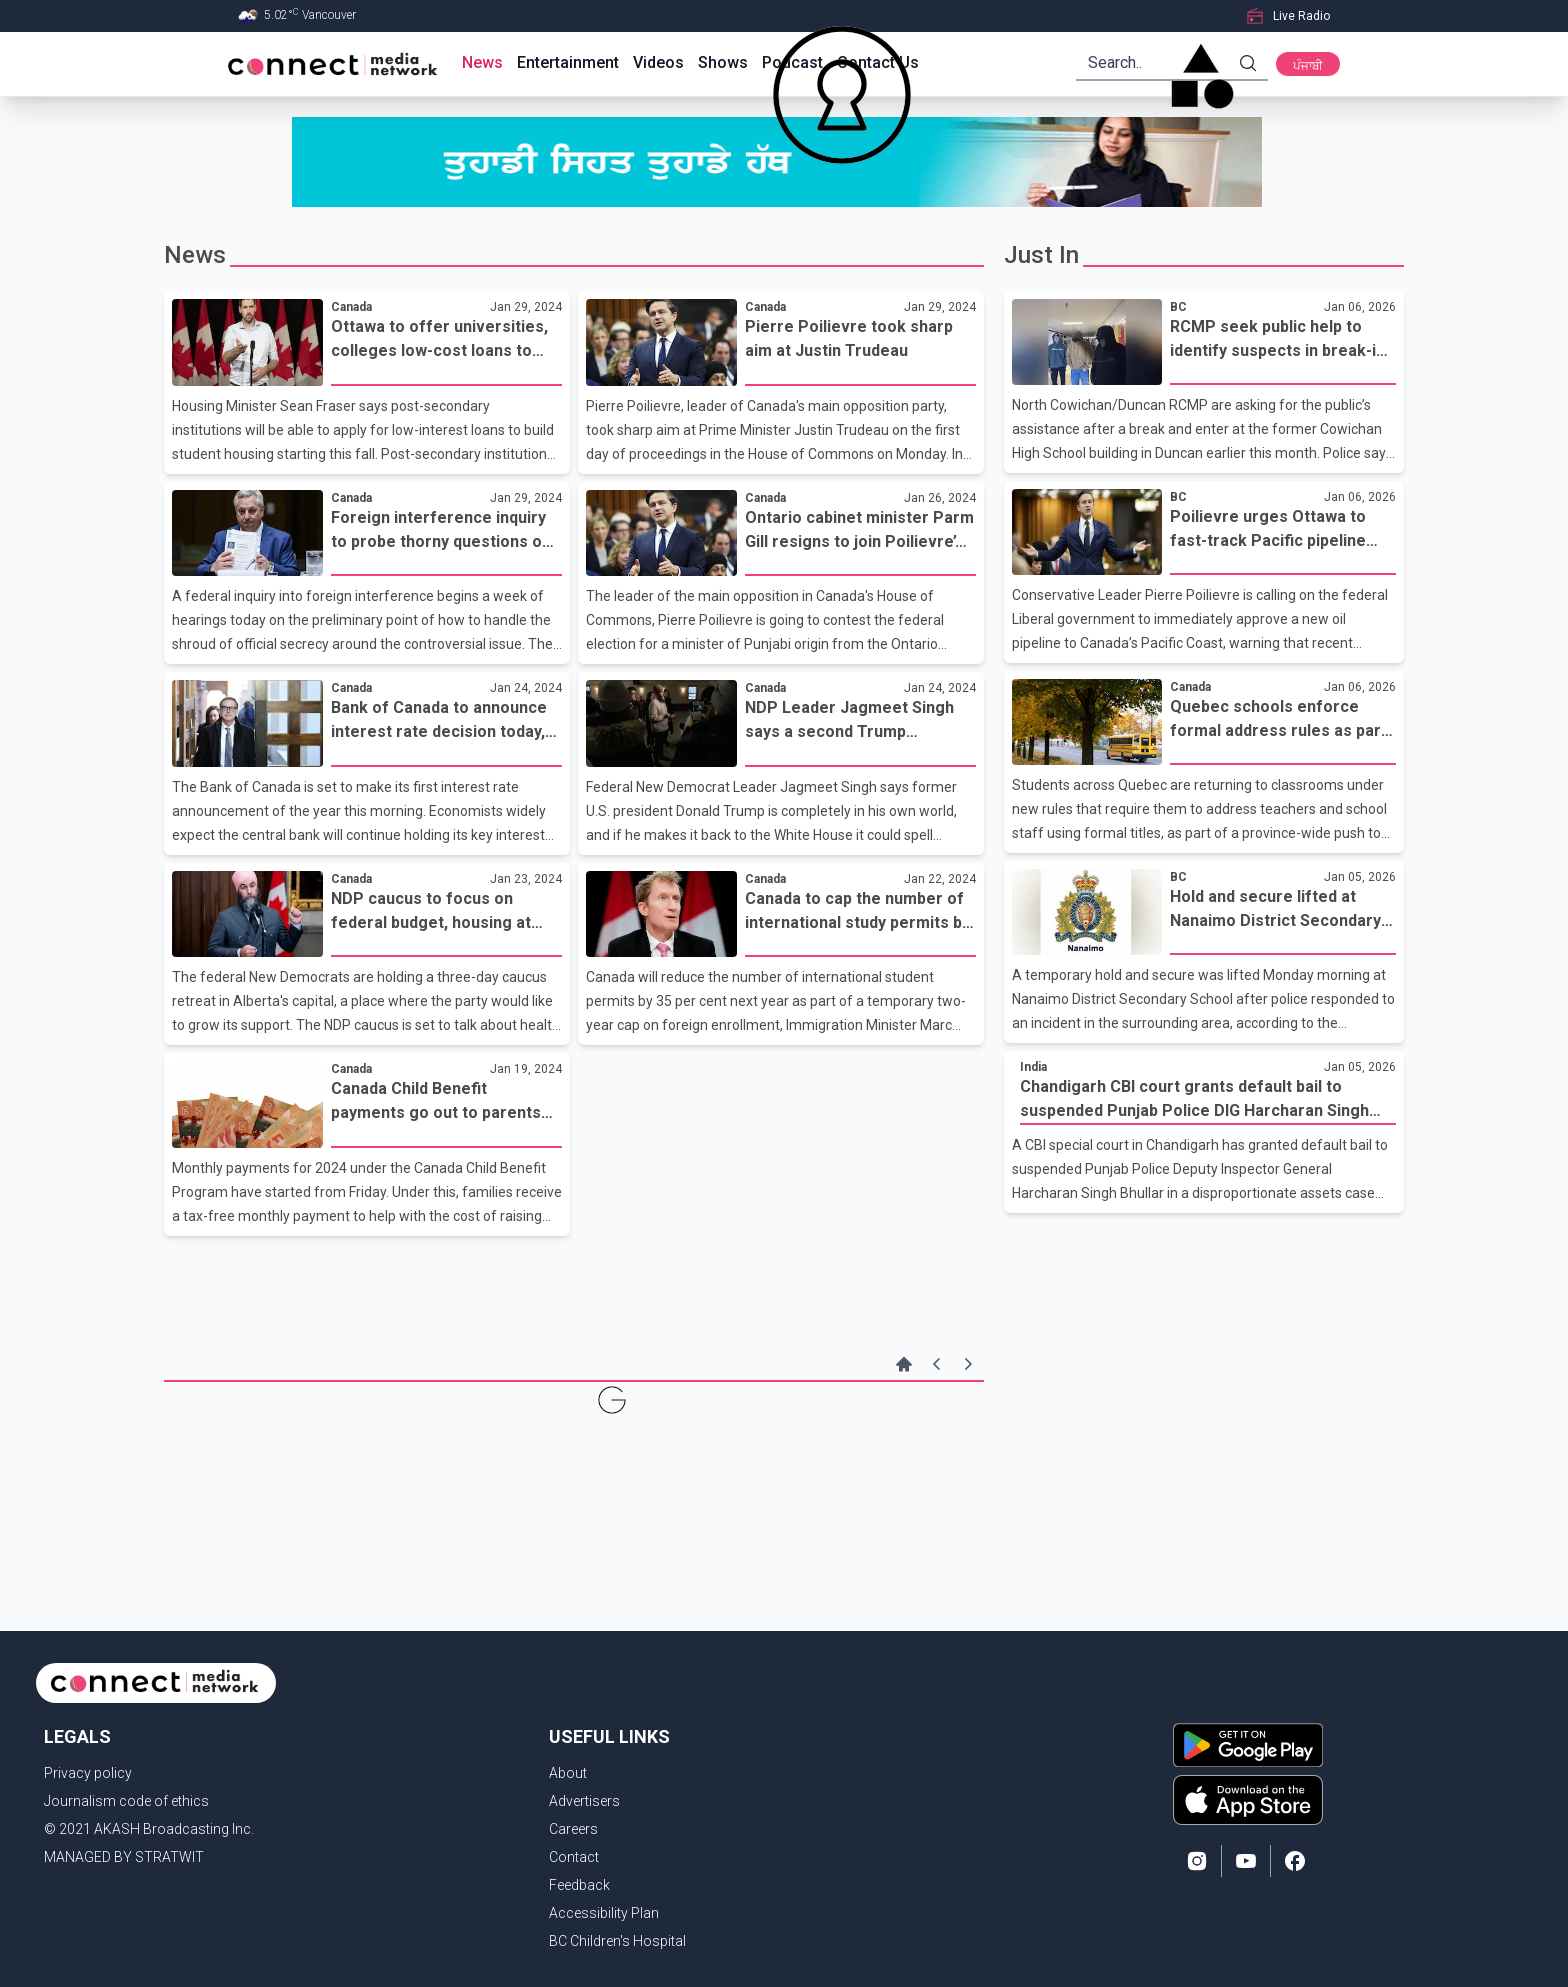 The height and width of the screenshot is (1987, 1568). I want to click on sign in with Google, so click(612, 1400).